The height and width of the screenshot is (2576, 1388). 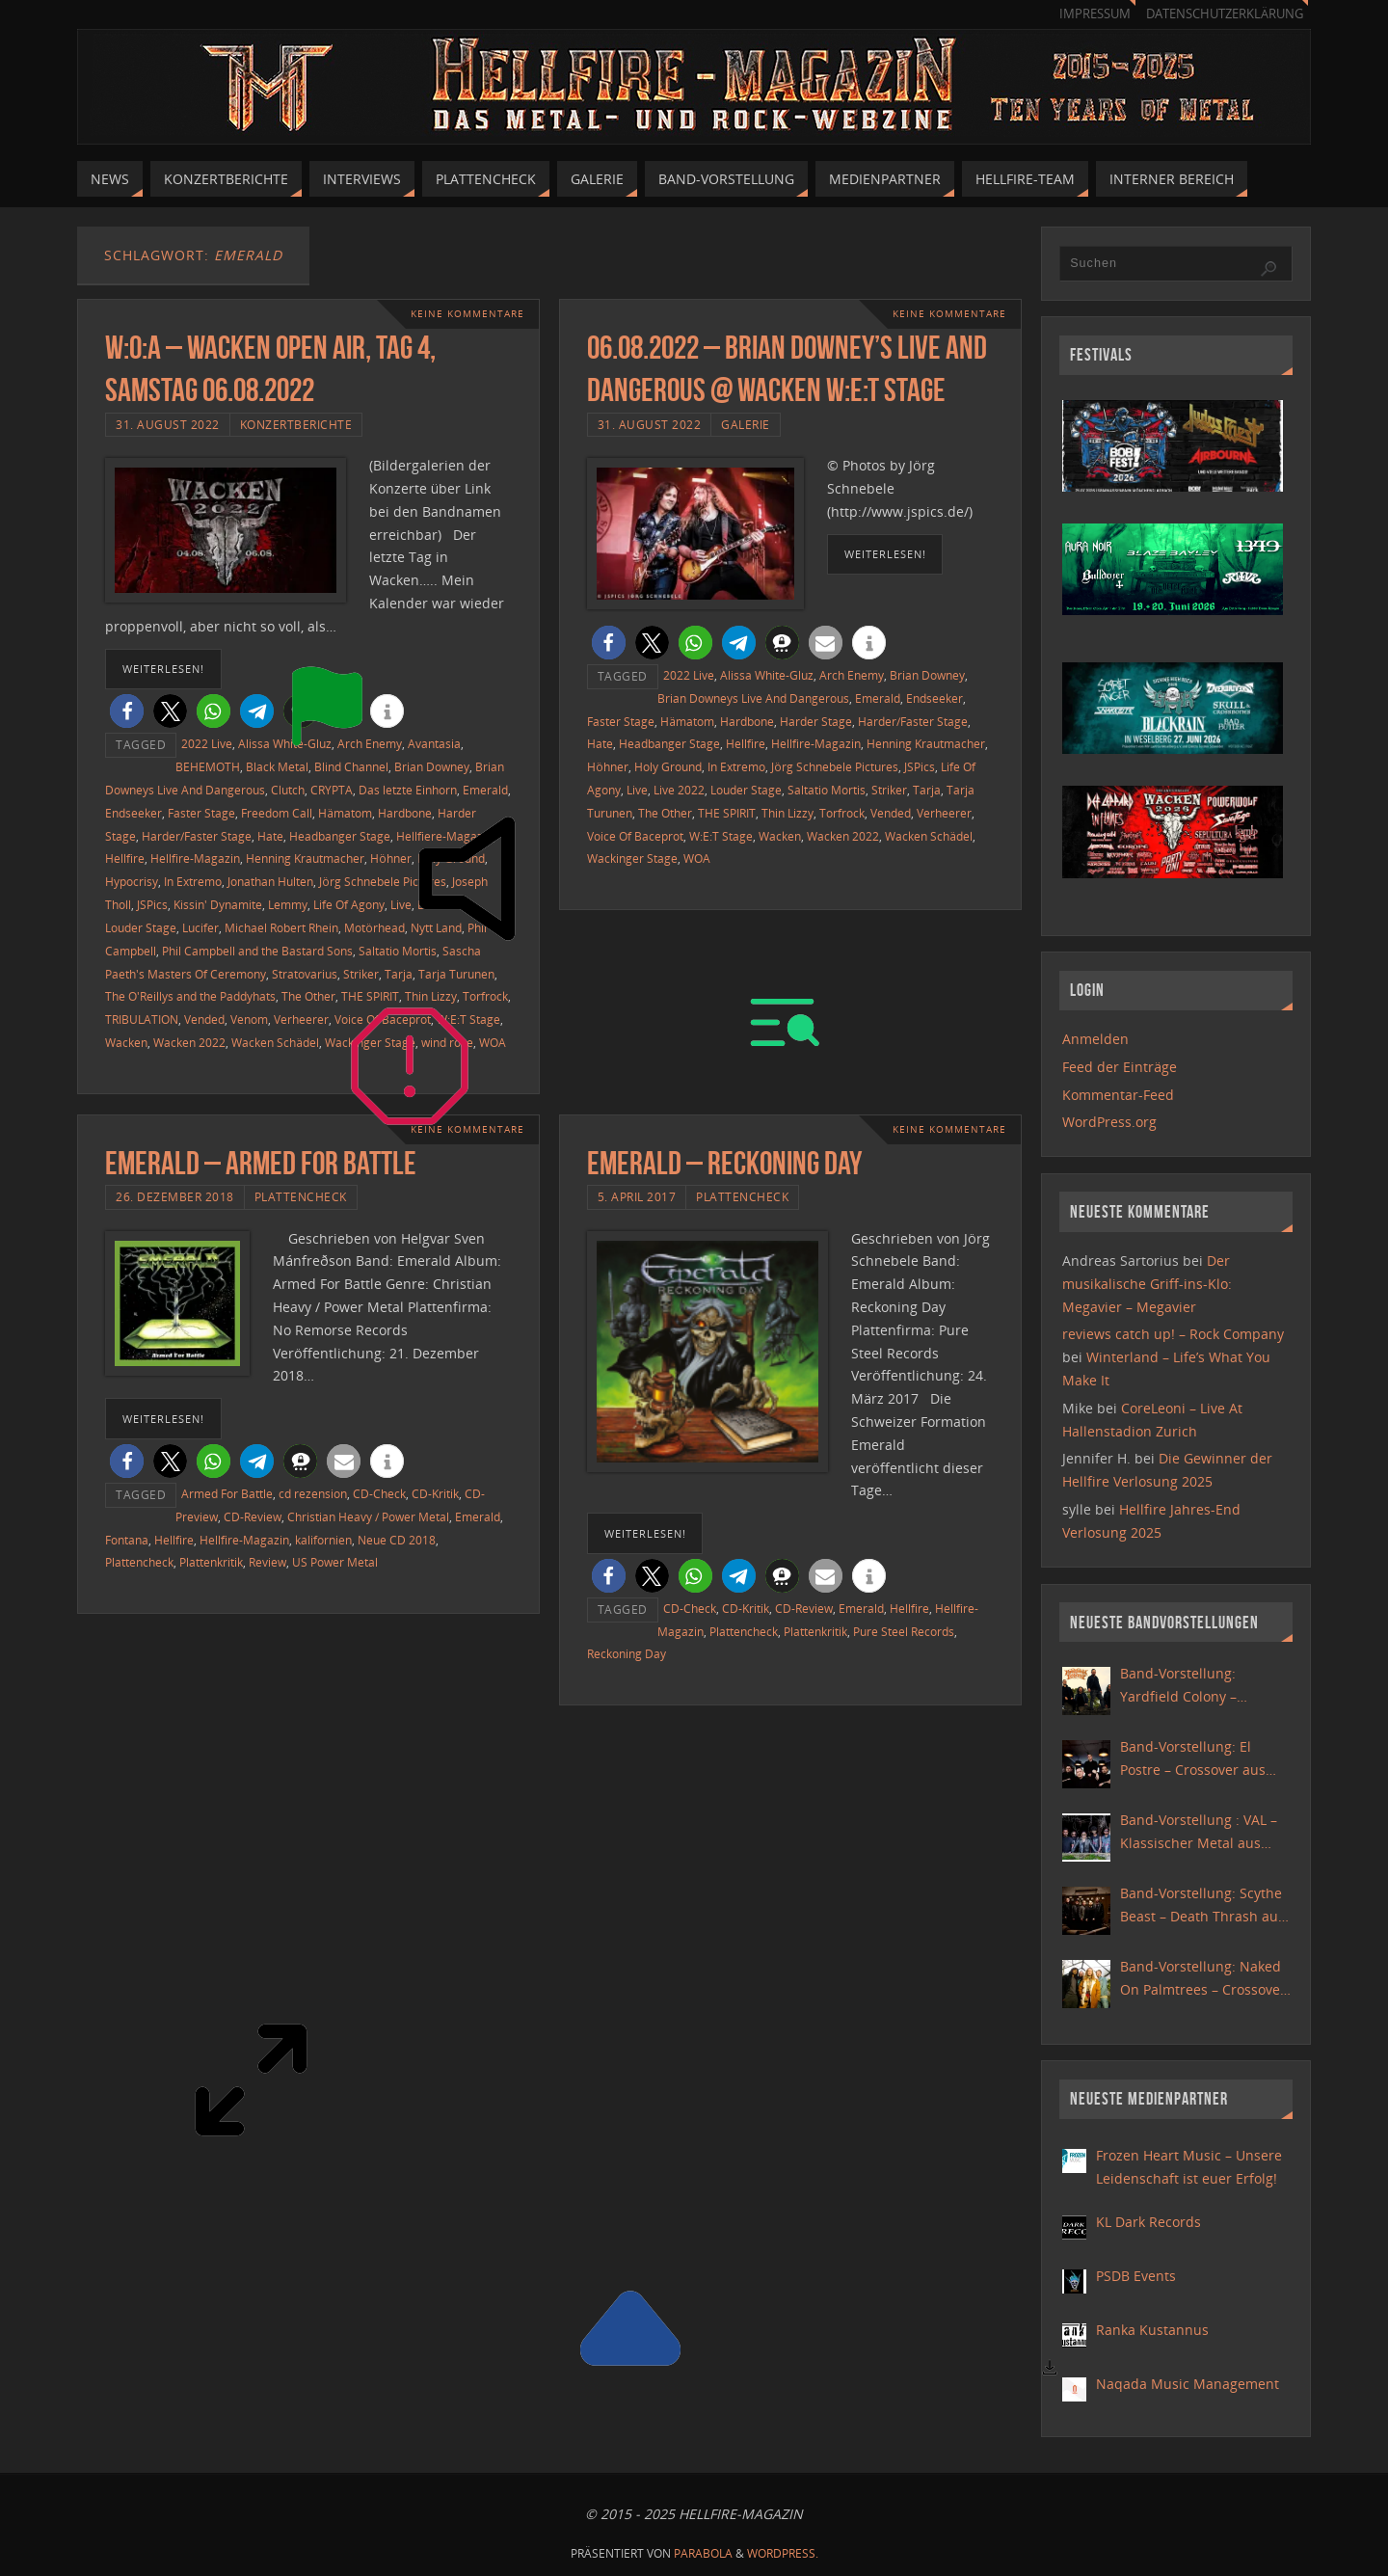 I want to click on download a file or content, so click(x=1050, y=2368).